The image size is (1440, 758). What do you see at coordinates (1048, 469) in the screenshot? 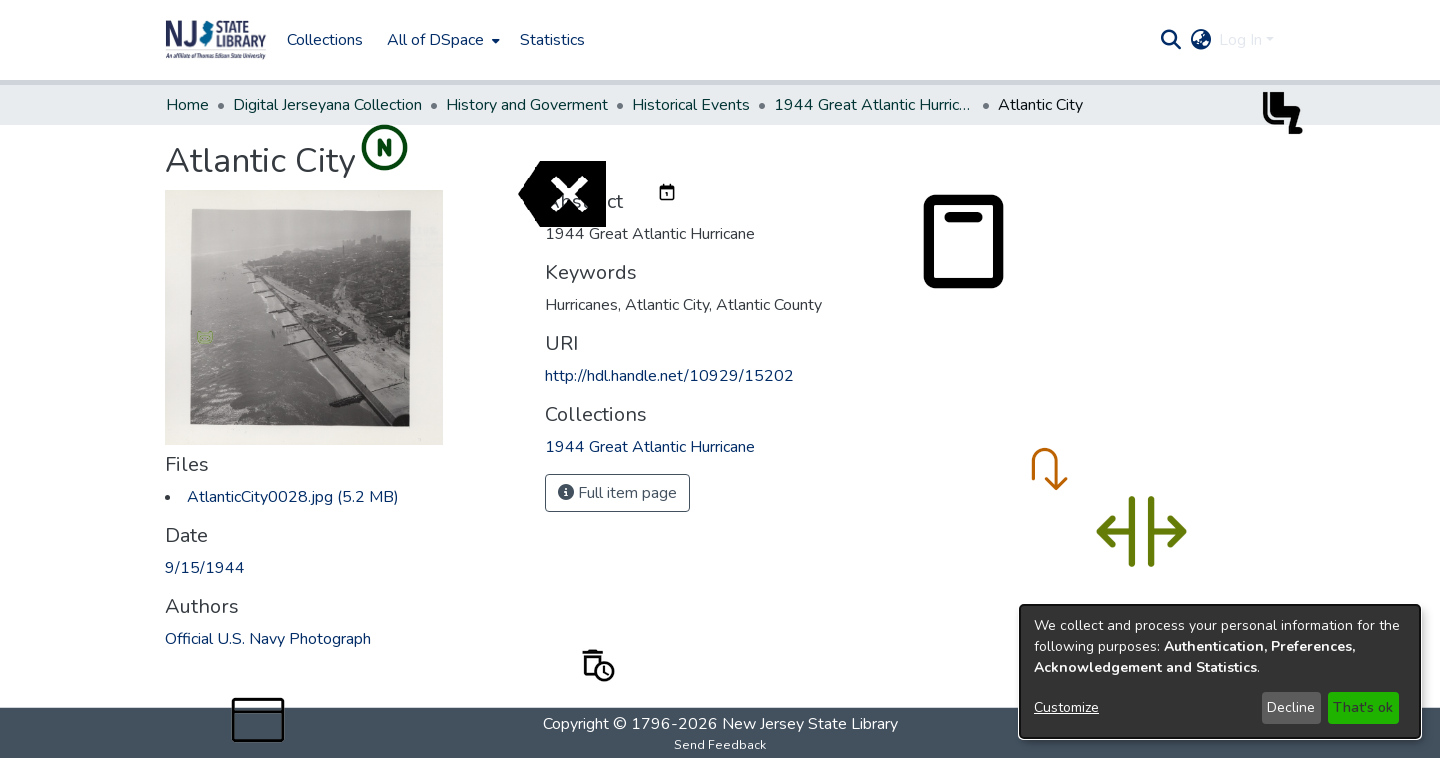
I see `redo or repeat last action` at bounding box center [1048, 469].